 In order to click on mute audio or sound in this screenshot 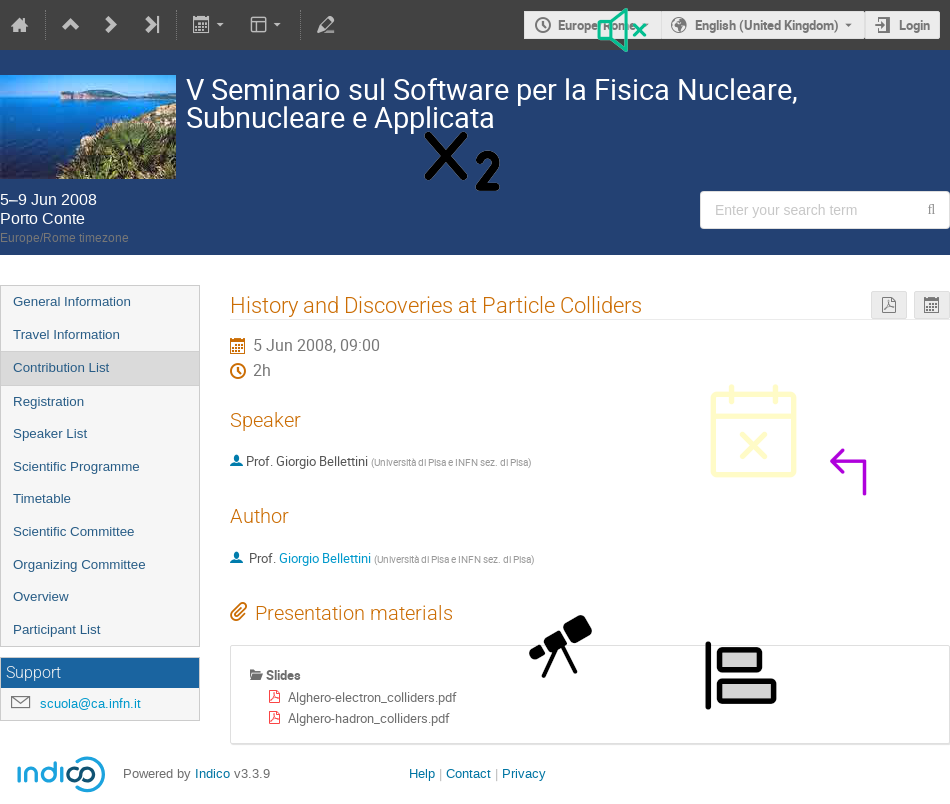, I will do `click(621, 30)`.